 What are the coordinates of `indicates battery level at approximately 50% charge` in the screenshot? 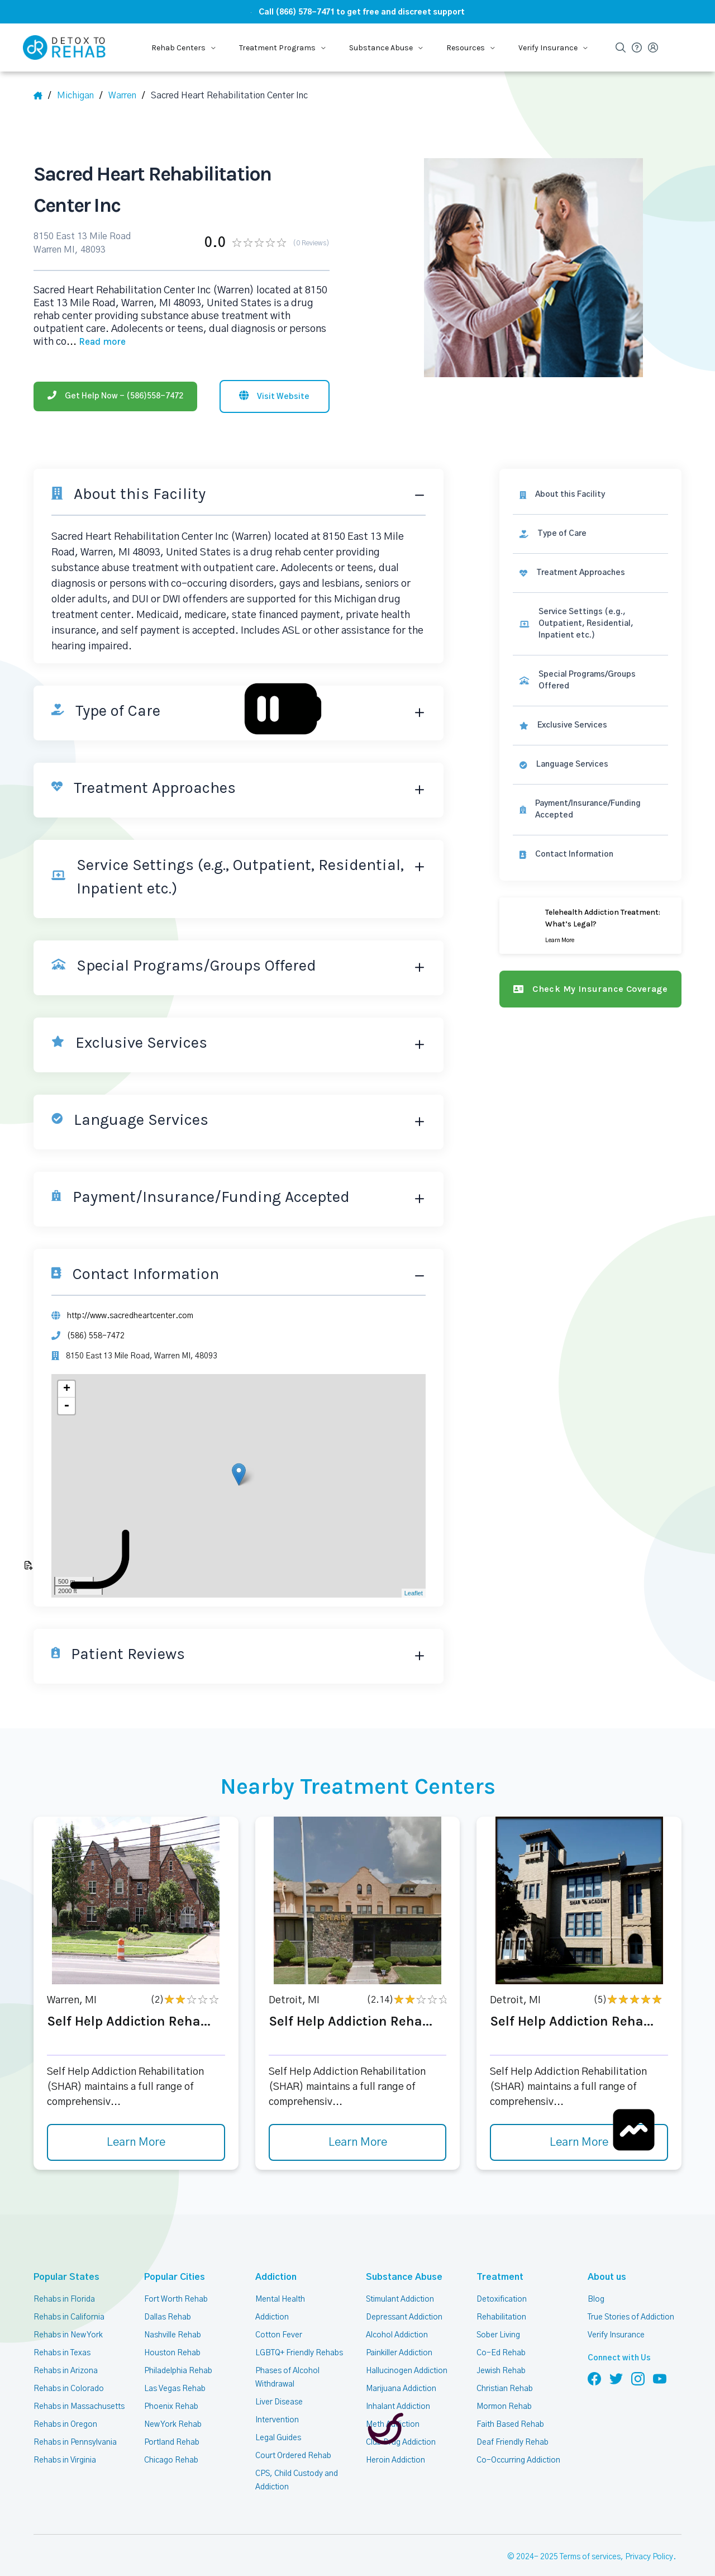 It's located at (283, 709).